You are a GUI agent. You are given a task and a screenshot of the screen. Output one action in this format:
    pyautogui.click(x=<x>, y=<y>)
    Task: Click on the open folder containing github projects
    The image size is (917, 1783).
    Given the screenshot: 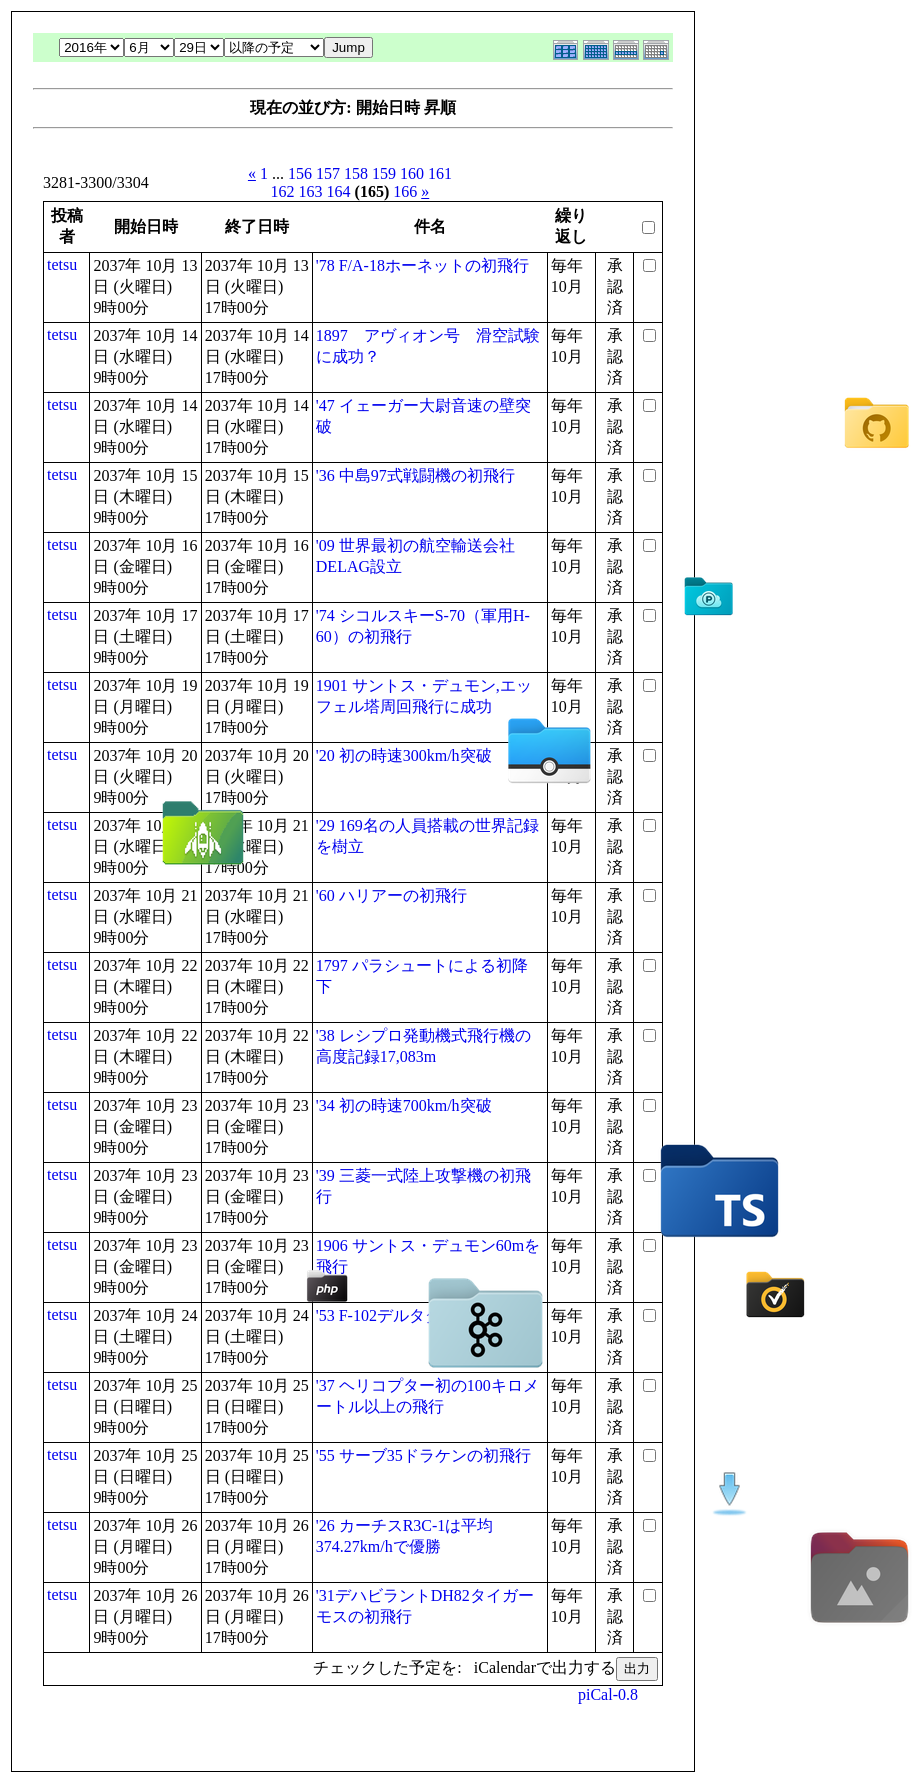 What is the action you would take?
    pyautogui.click(x=876, y=424)
    